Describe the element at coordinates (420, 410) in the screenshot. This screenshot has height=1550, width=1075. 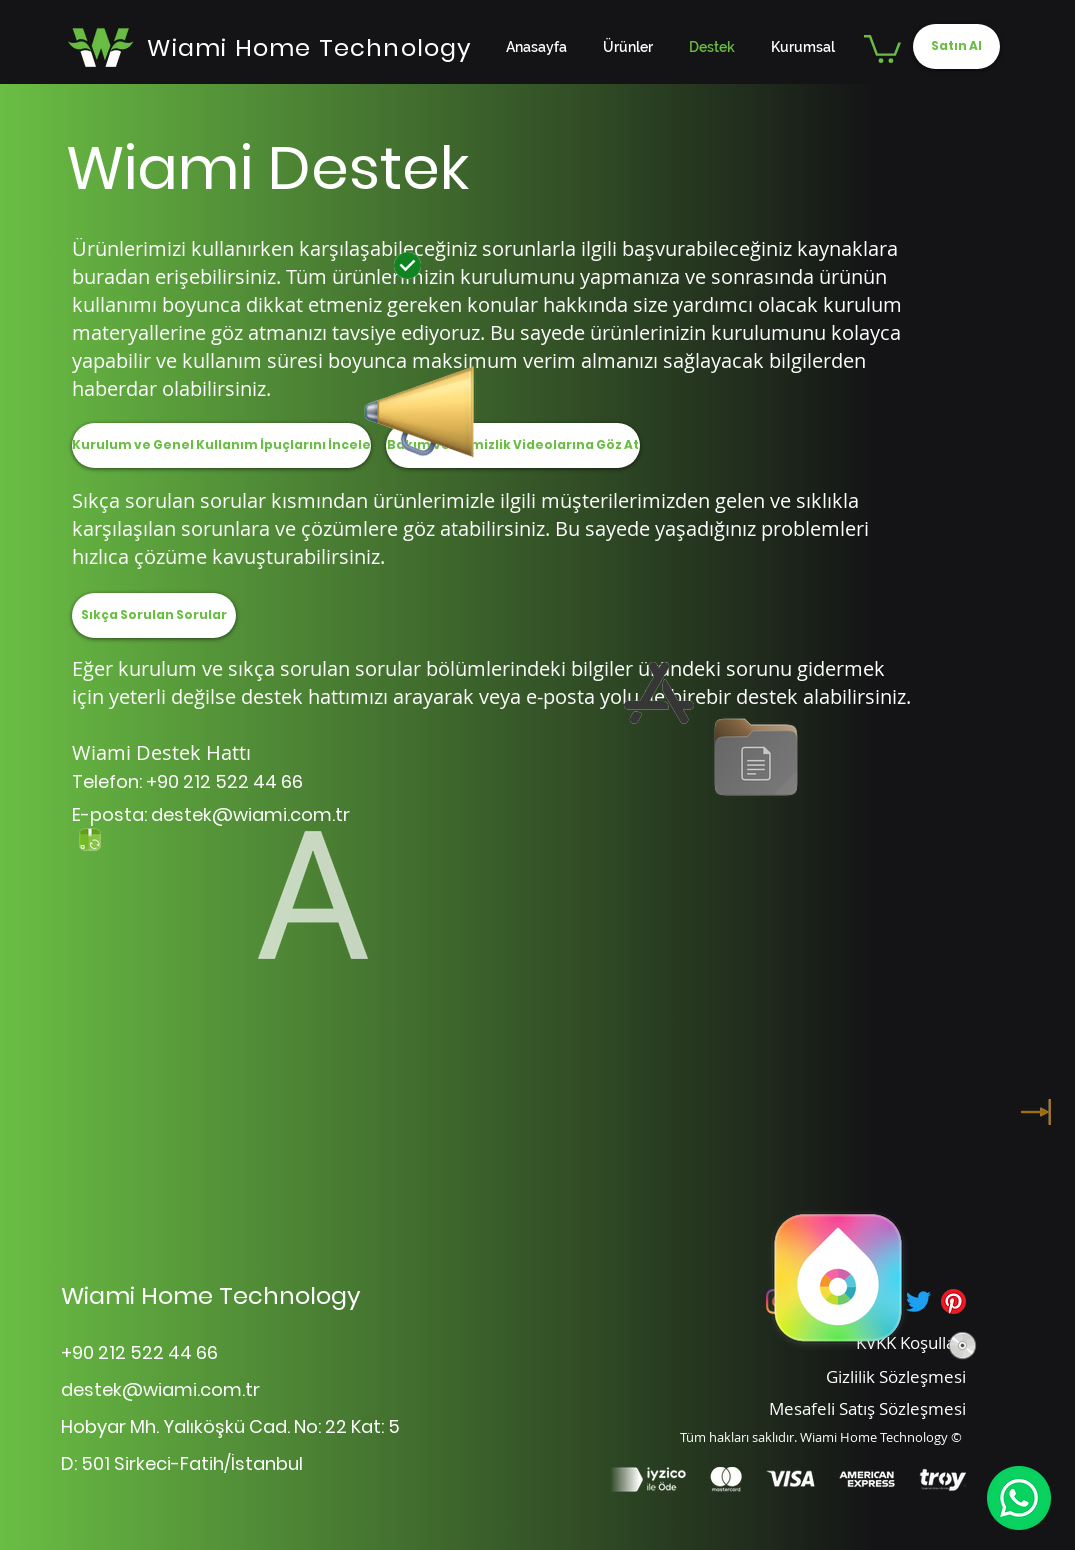
I see `access automator actions or workflows` at that location.